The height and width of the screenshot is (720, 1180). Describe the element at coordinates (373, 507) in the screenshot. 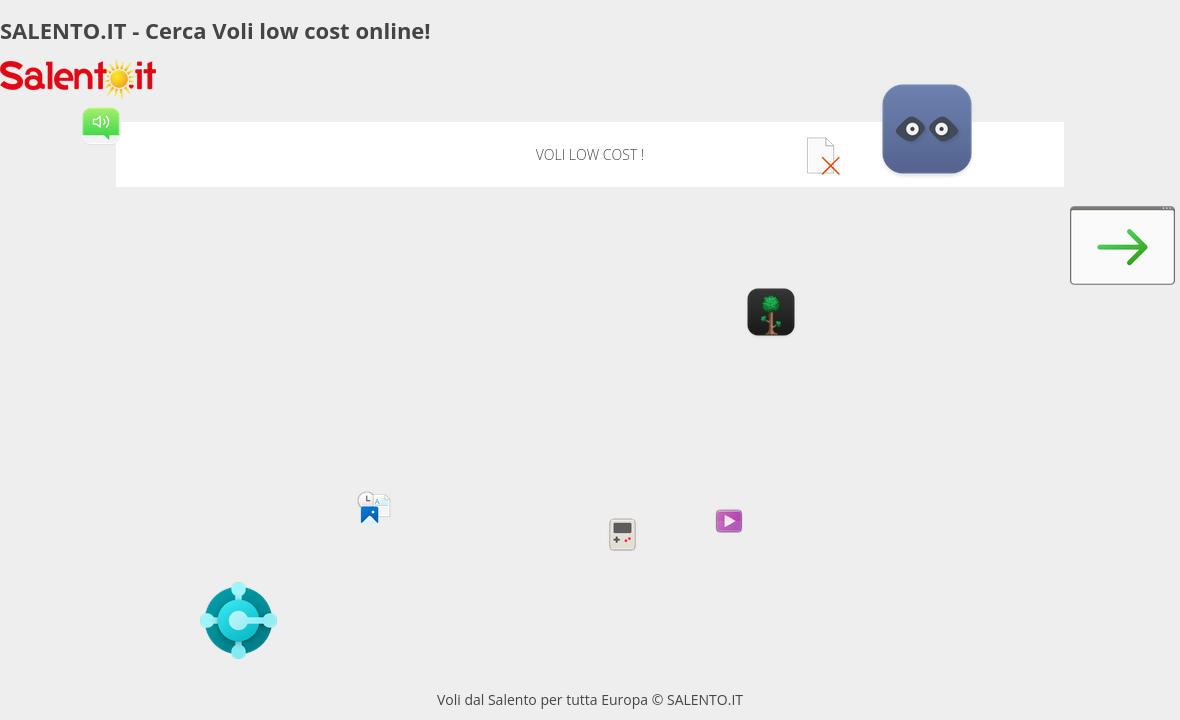

I see `view recently accessed files or documents` at that location.